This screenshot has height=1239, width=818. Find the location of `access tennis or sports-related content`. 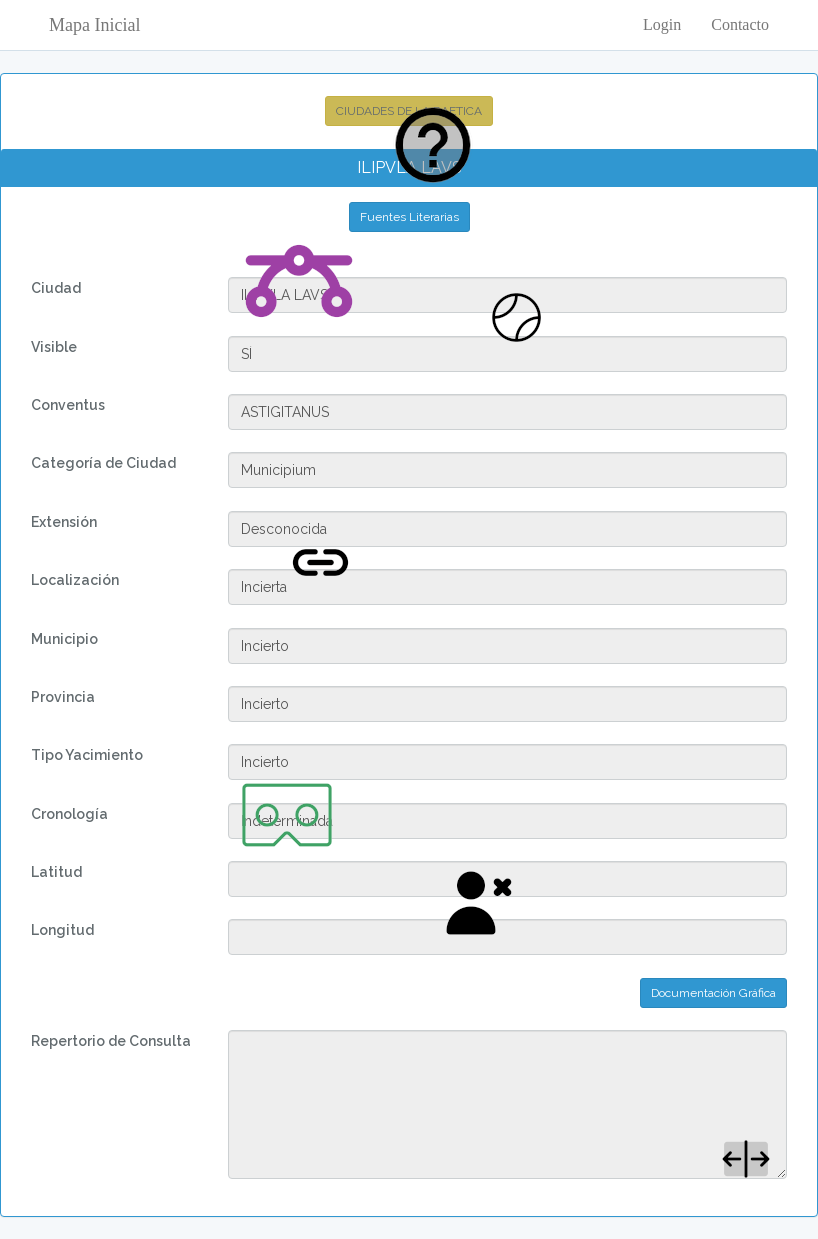

access tennis or sports-related content is located at coordinates (516, 317).